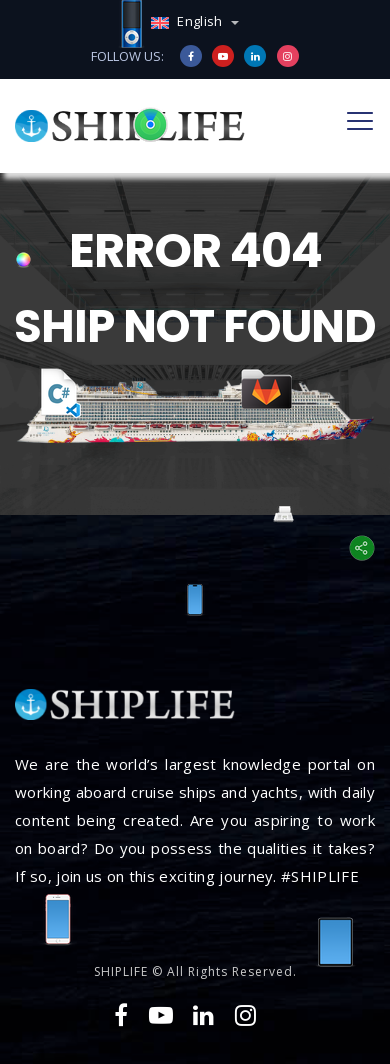 The width and height of the screenshot is (390, 1064). Describe the element at coordinates (283, 514) in the screenshot. I see `send or receive a fax` at that location.